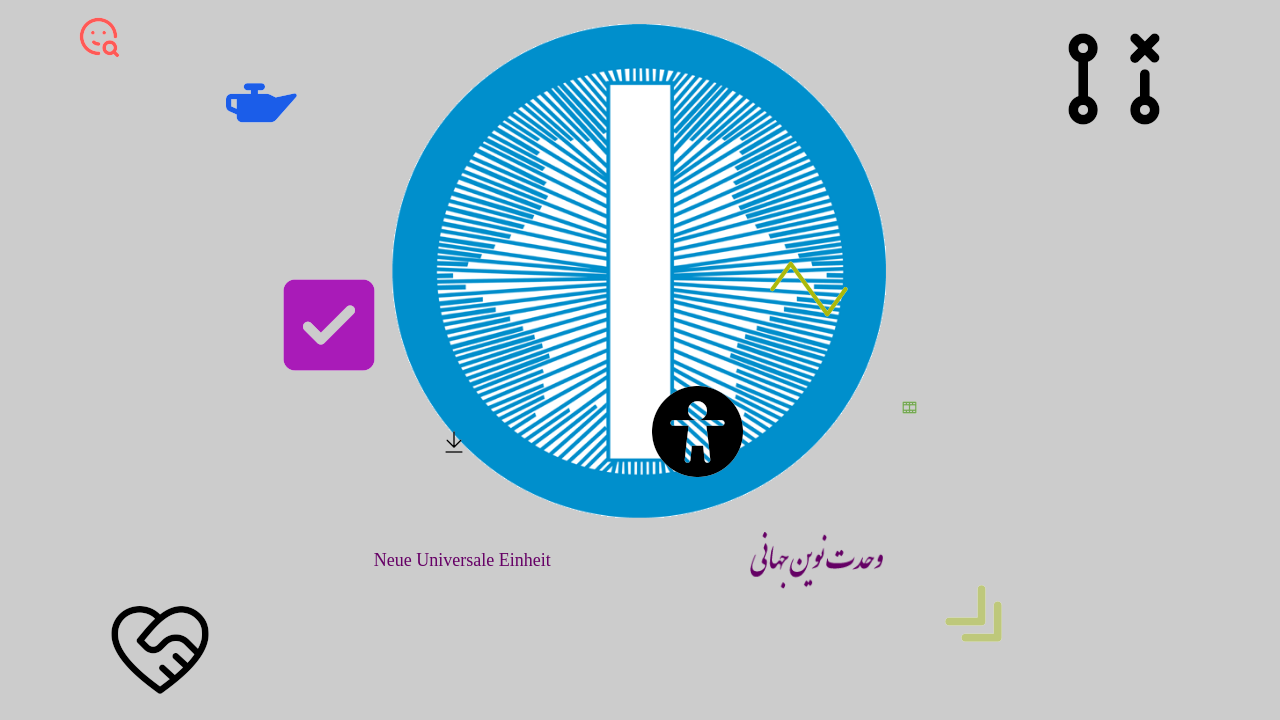 This screenshot has height=720, width=1280. Describe the element at coordinates (329, 325) in the screenshot. I see `a selected or checked item` at that location.